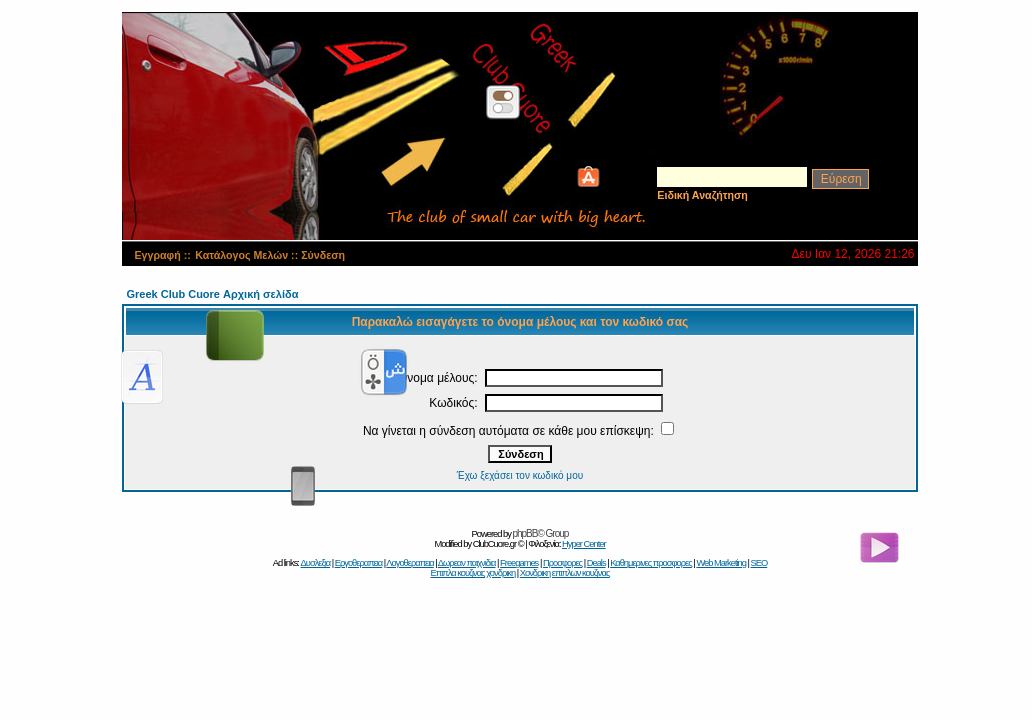  I want to click on open totem video player, so click(879, 547).